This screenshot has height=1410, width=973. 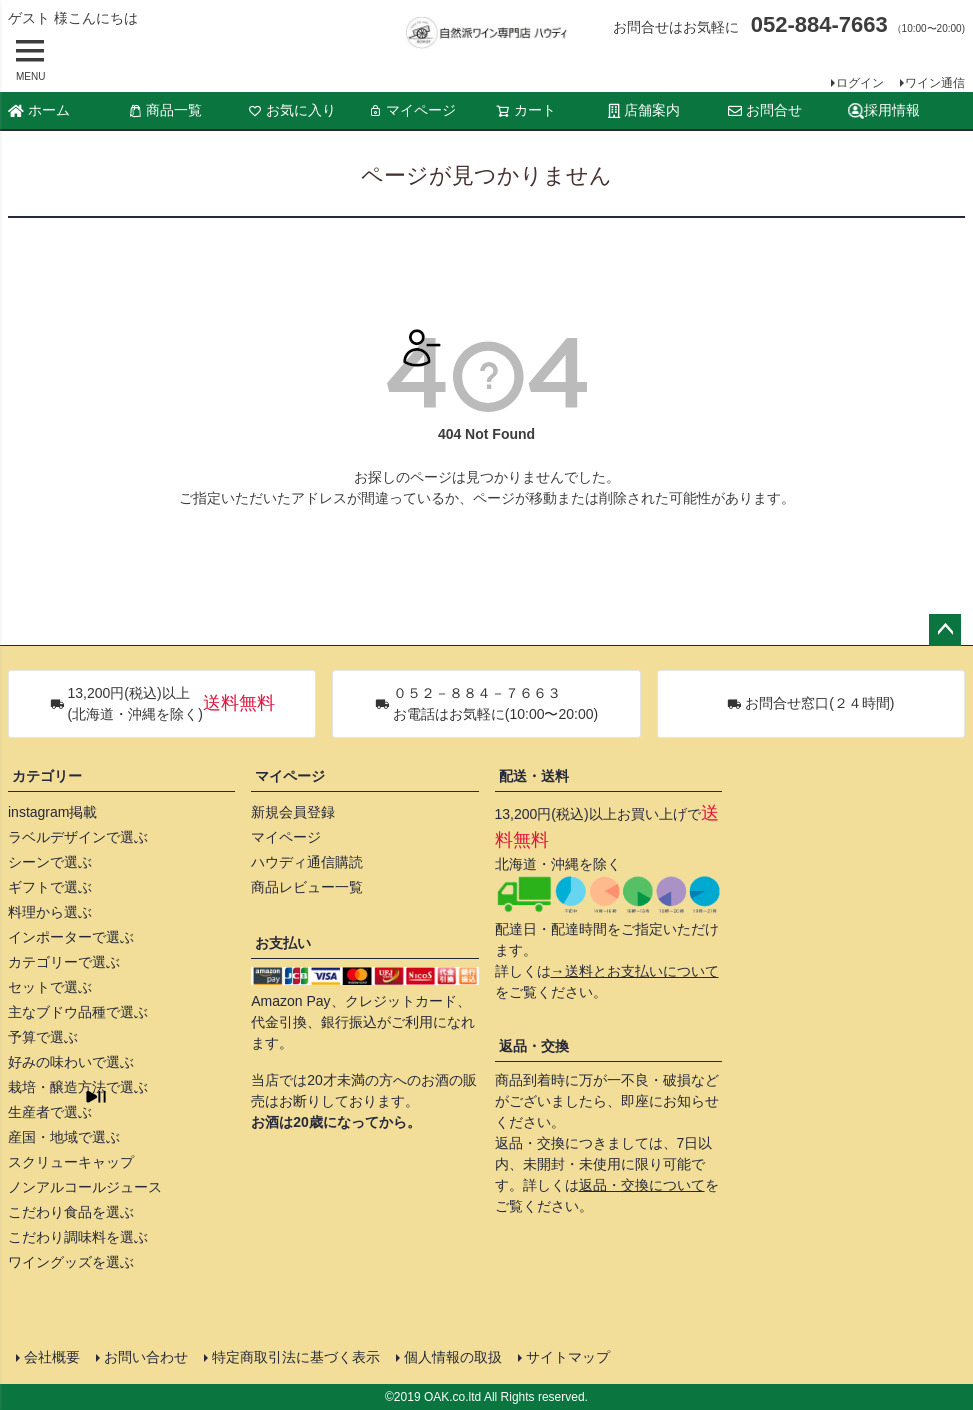 I want to click on remove a user or contact, so click(x=420, y=348).